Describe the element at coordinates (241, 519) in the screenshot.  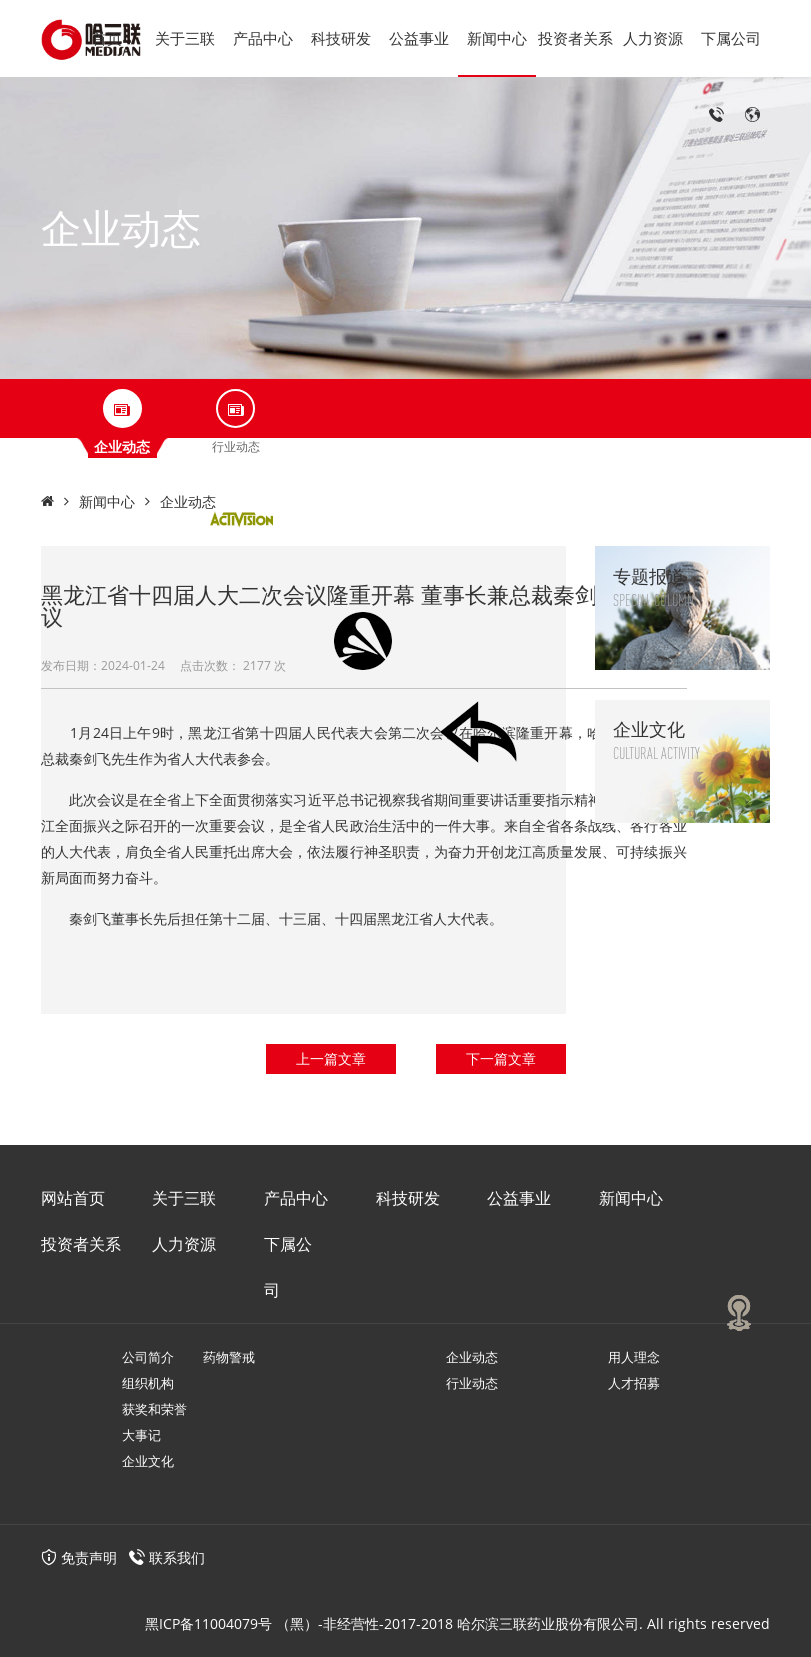
I see `activision company logo` at that location.